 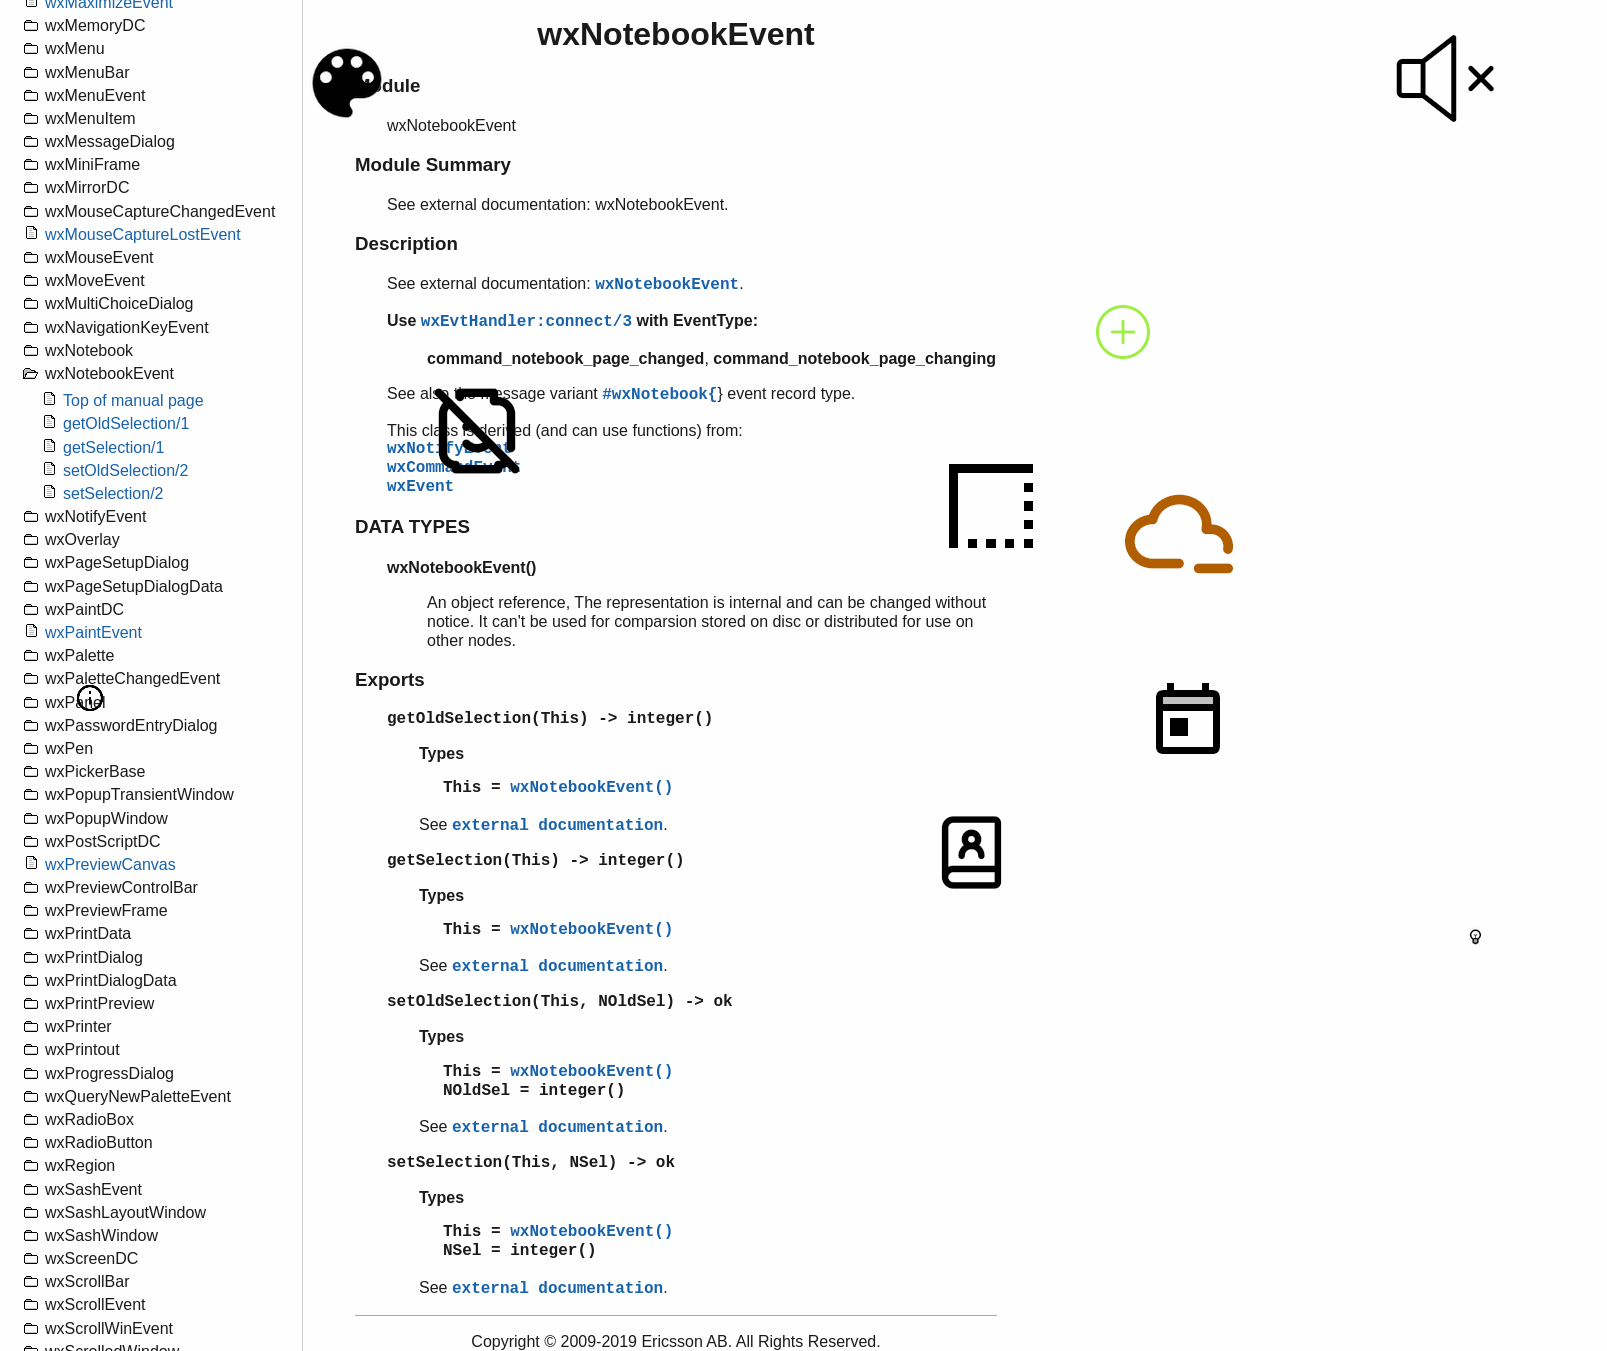 What do you see at coordinates (1475, 936) in the screenshot?
I see `view tips or suggestions` at bounding box center [1475, 936].